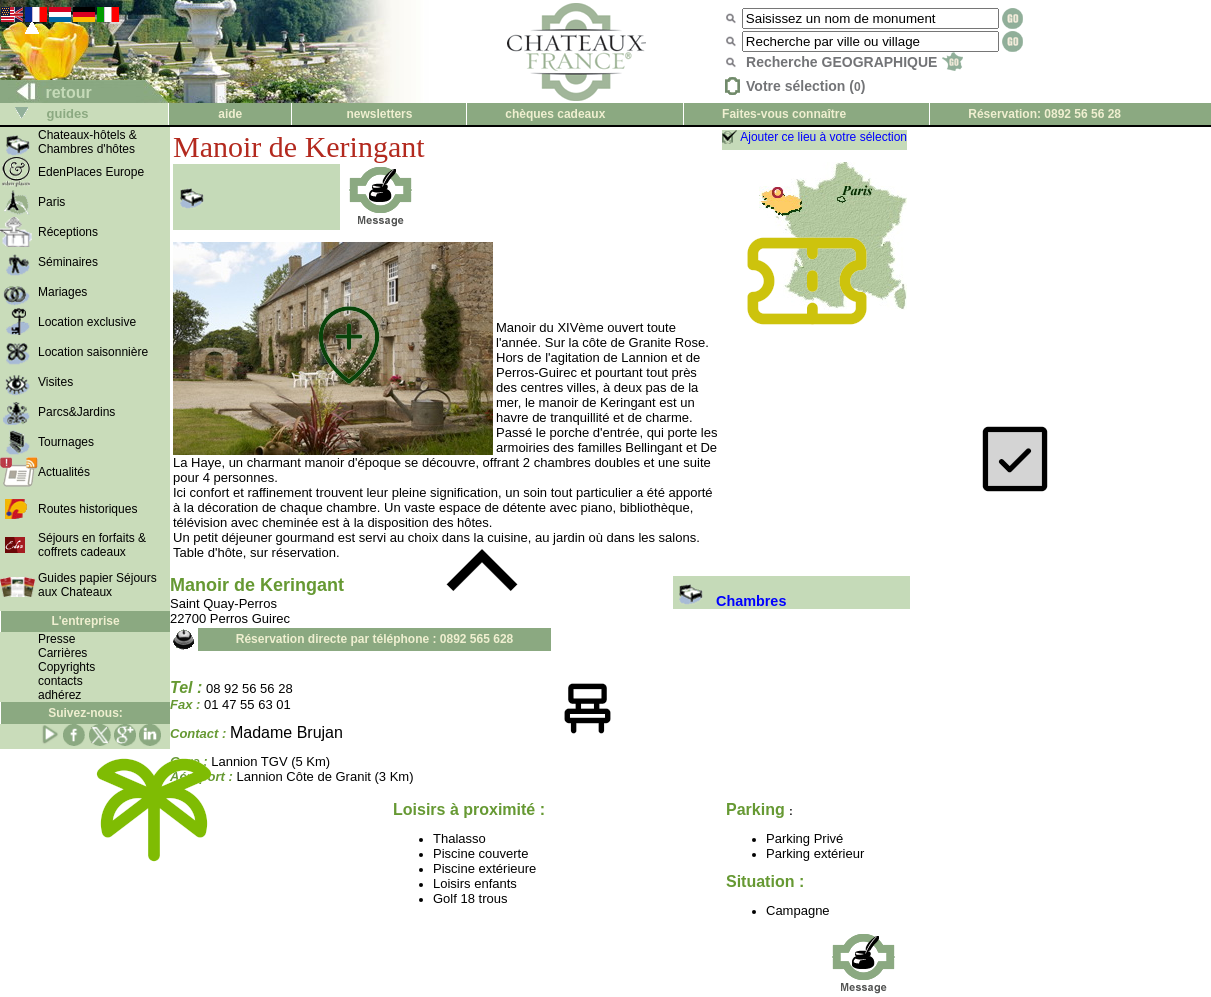 This screenshot has height=997, width=1211. I want to click on browse furniture or seating options, so click(587, 708).